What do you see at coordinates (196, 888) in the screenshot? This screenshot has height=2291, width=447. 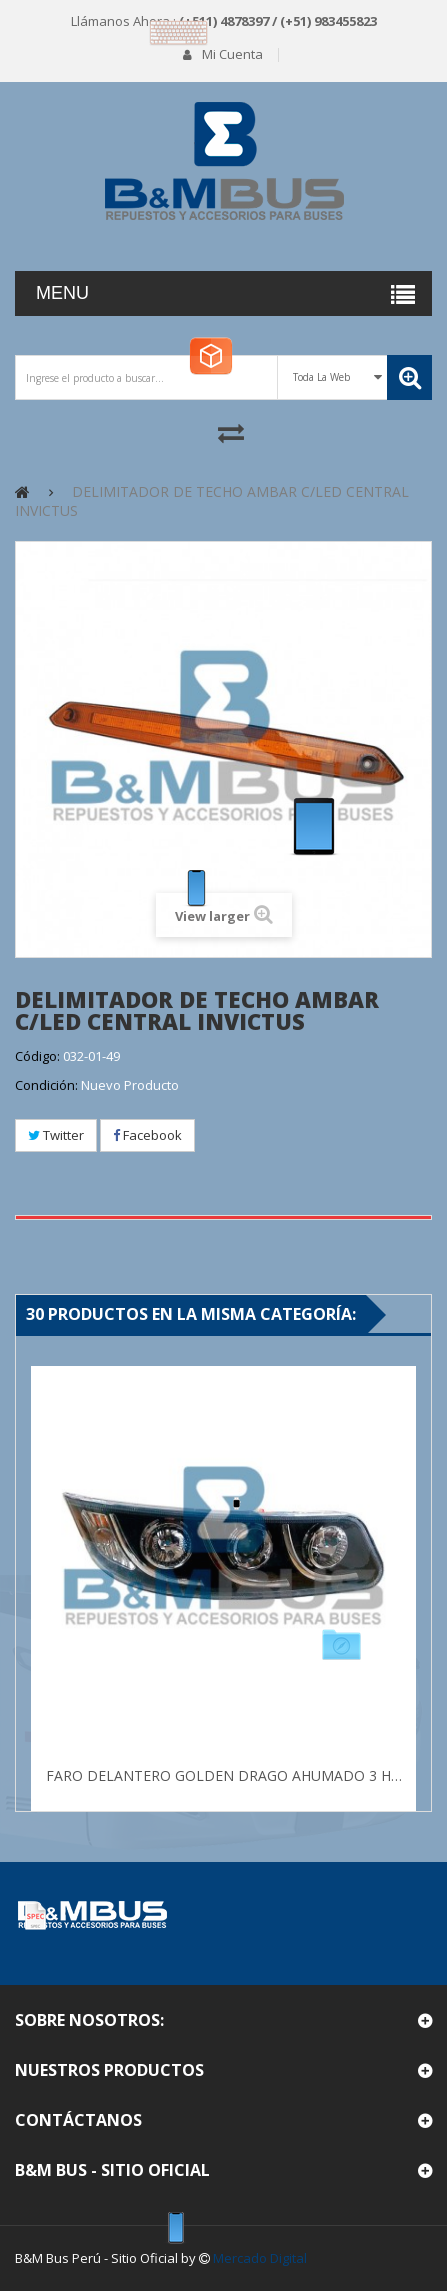 I see `iPhone 12 Pro device icon` at bounding box center [196, 888].